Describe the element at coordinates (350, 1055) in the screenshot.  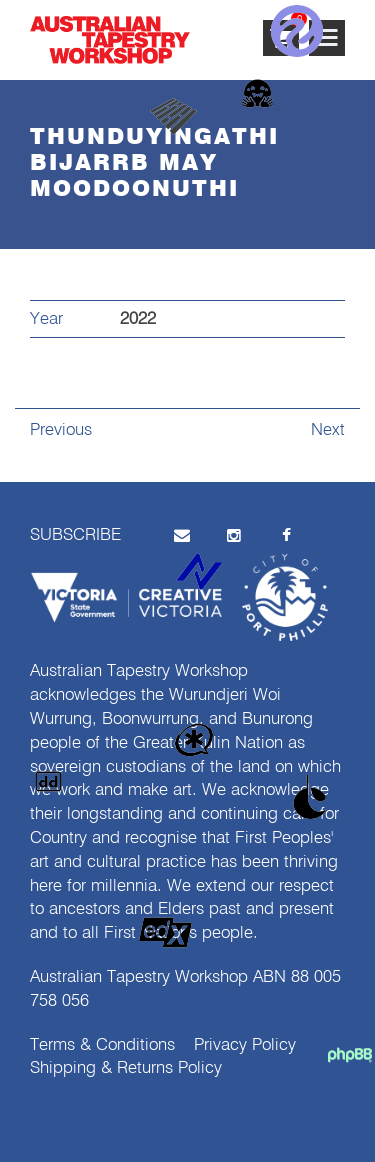
I see `visit phpBB forum software website` at that location.